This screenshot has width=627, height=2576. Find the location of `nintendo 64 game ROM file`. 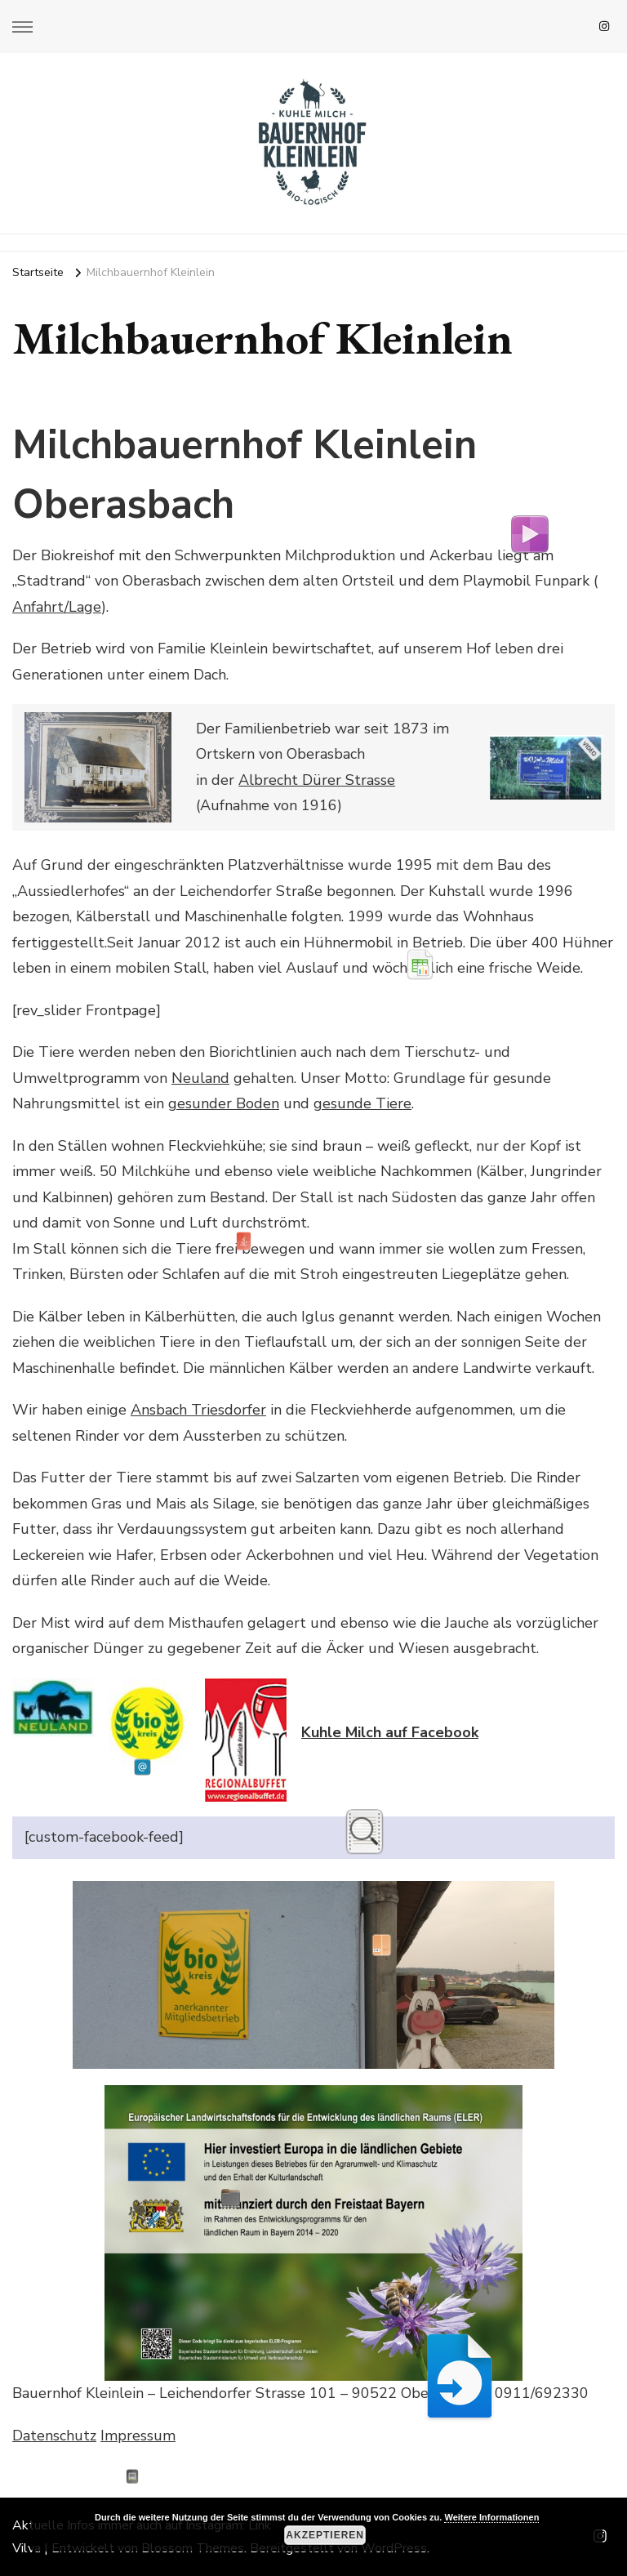

nintendo 64 game ROM file is located at coordinates (132, 2476).